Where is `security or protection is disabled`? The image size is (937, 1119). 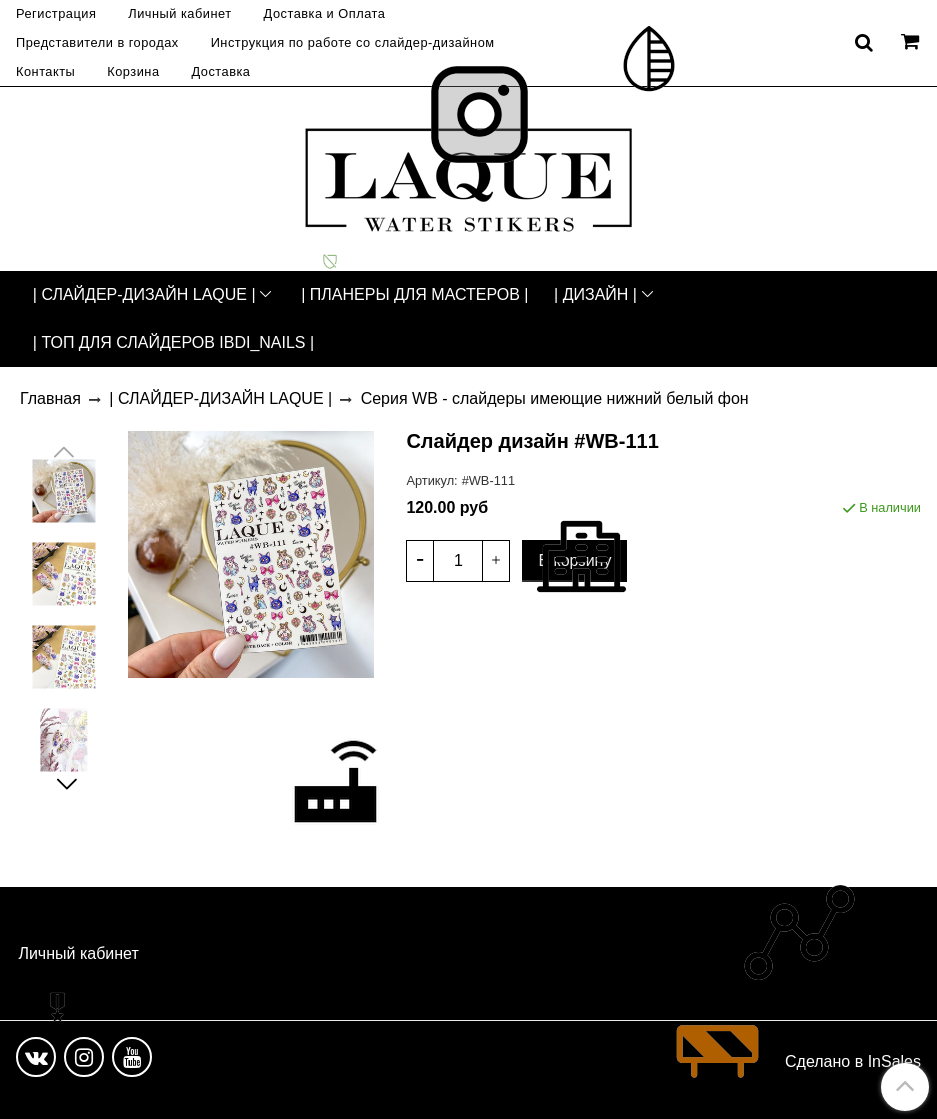
security or protection is disabled is located at coordinates (330, 261).